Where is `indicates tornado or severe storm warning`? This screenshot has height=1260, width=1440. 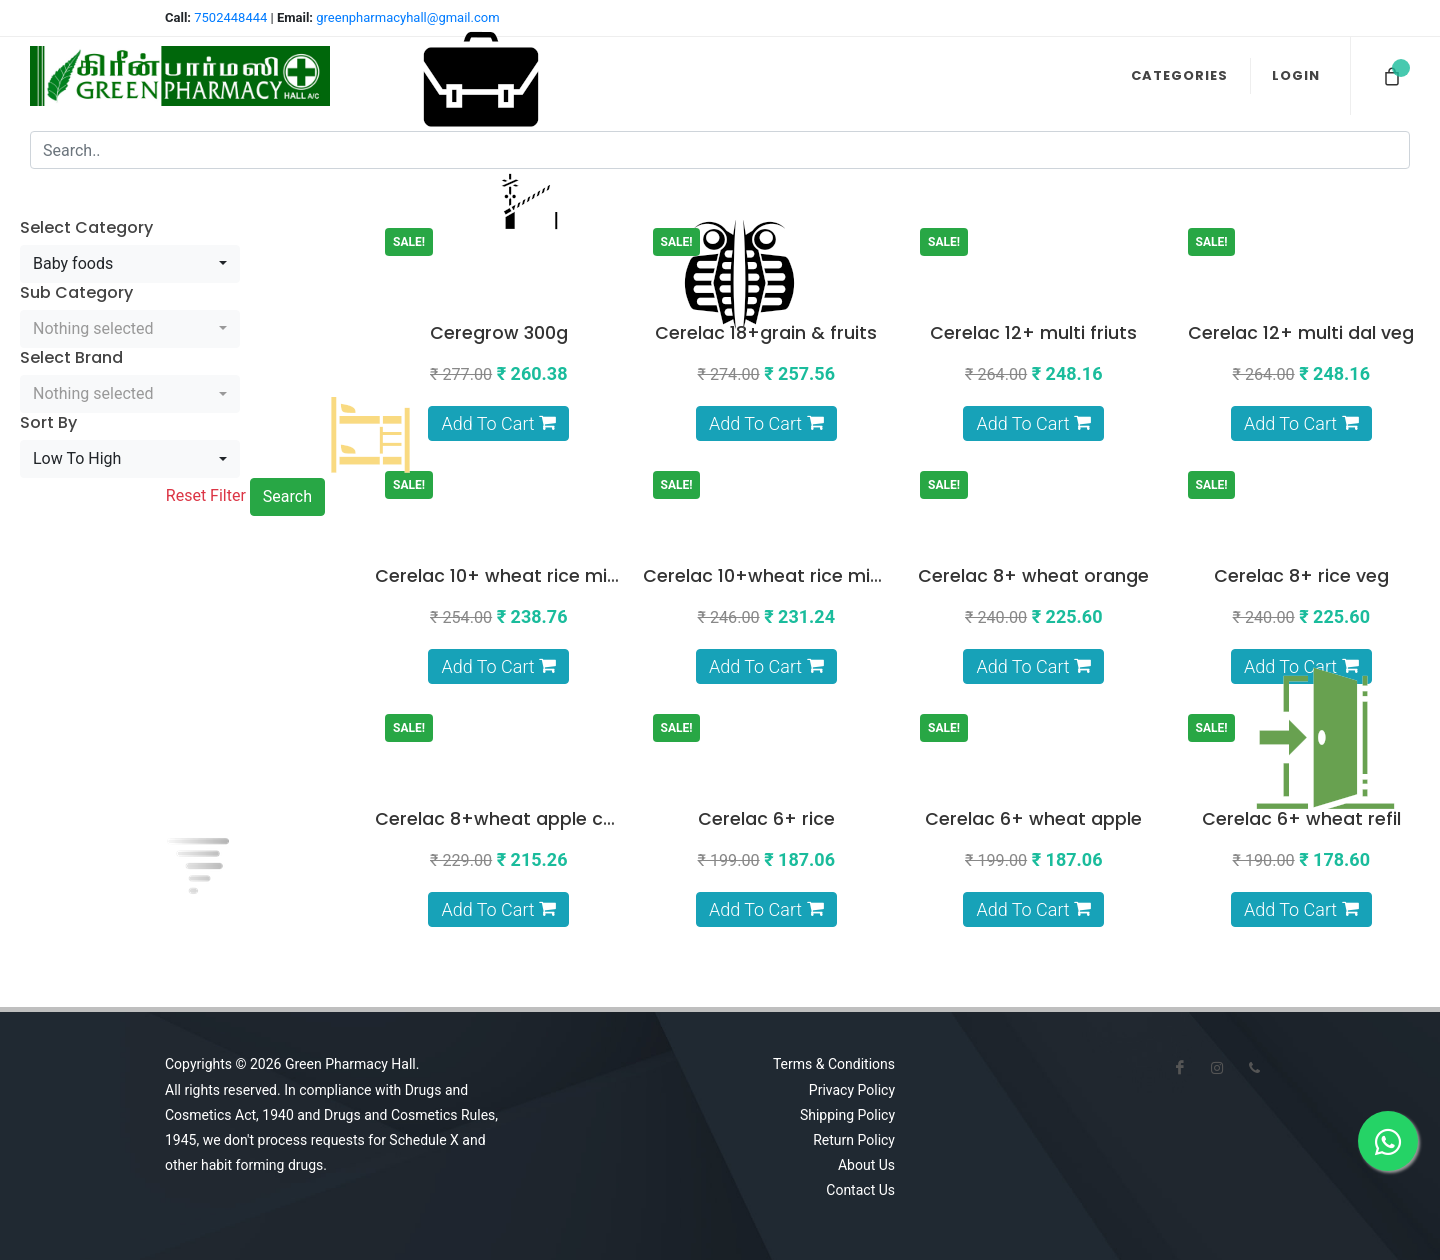 indicates tornado or severe storm warning is located at coordinates (198, 866).